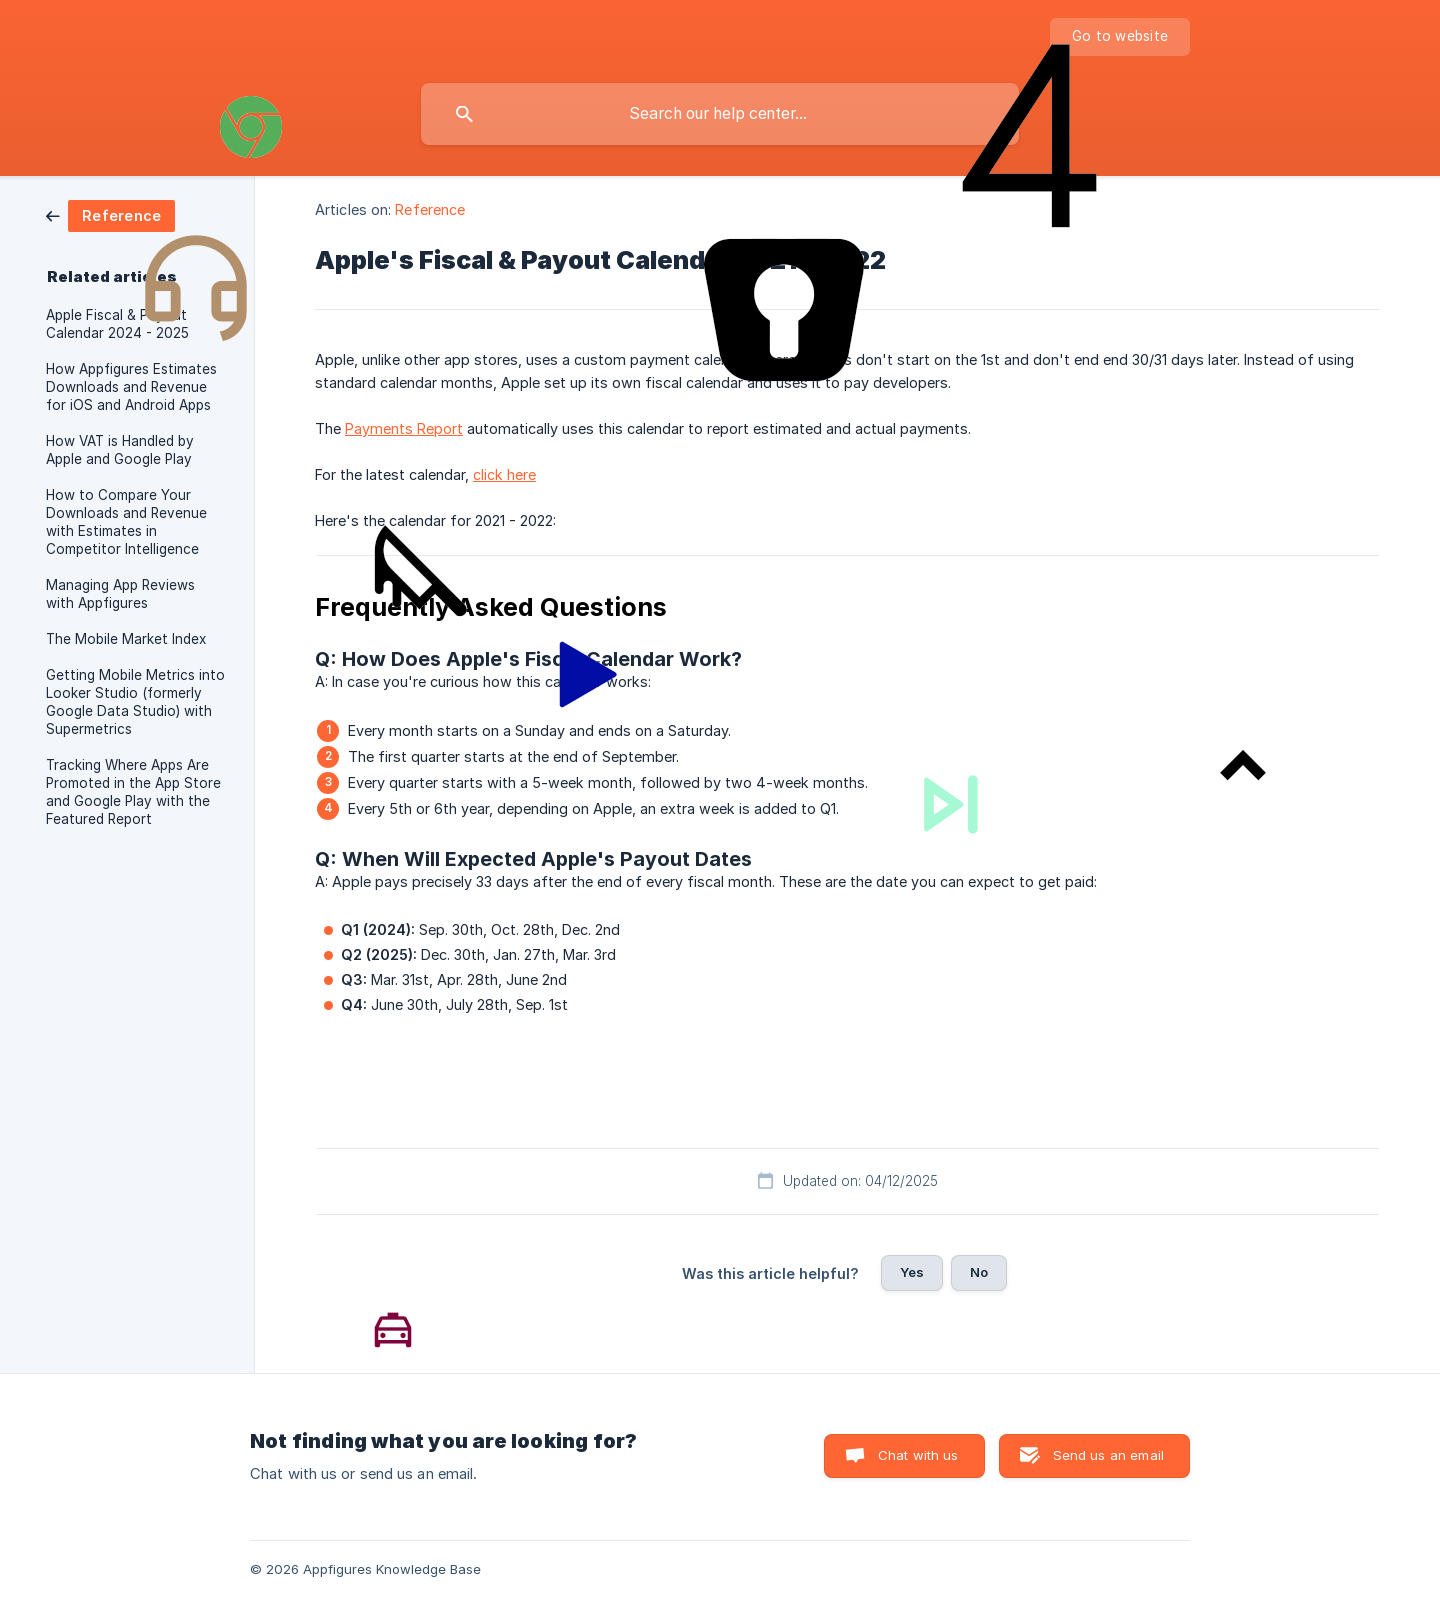 The image size is (1440, 1598). Describe the element at coordinates (1034, 138) in the screenshot. I see `indicates step 4 in a numbered sequence` at that location.